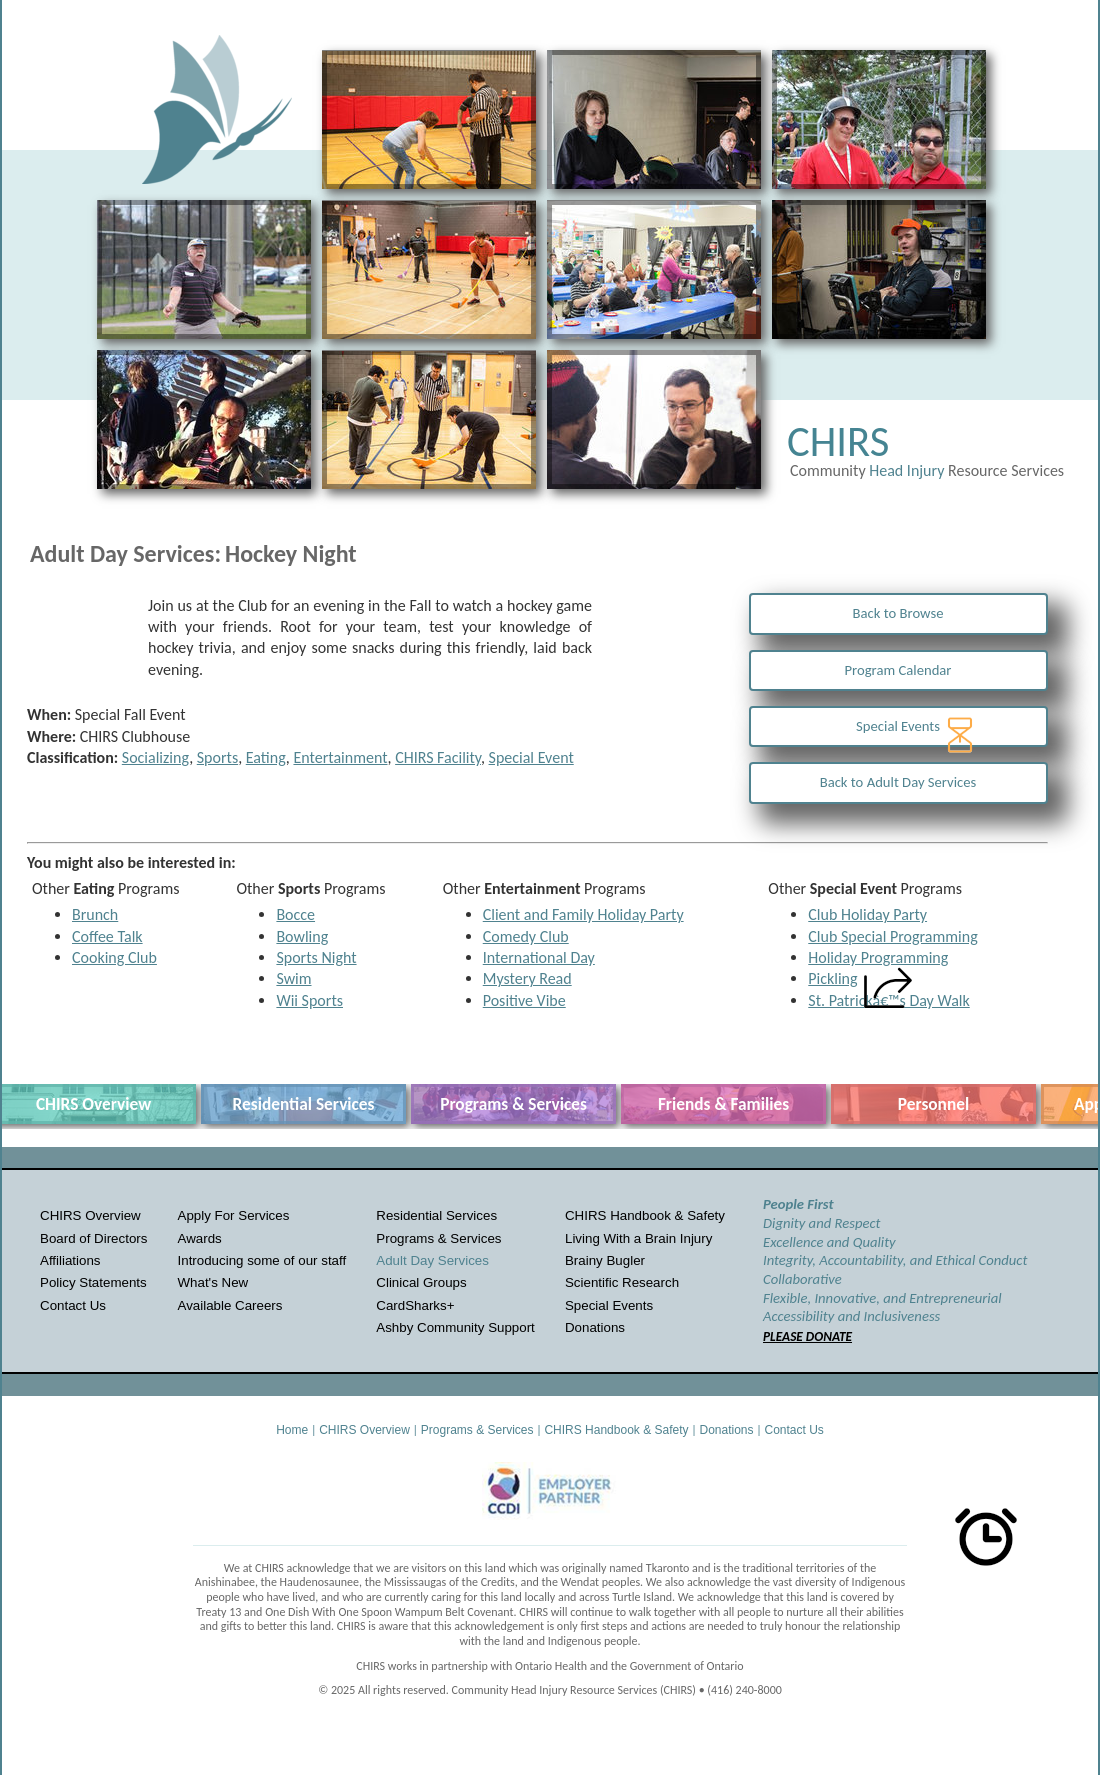 This screenshot has height=1775, width=1100. What do you see at coordinates (888, 986) in the screenshot?
I see `share this content` at bounding box center [888, 986].